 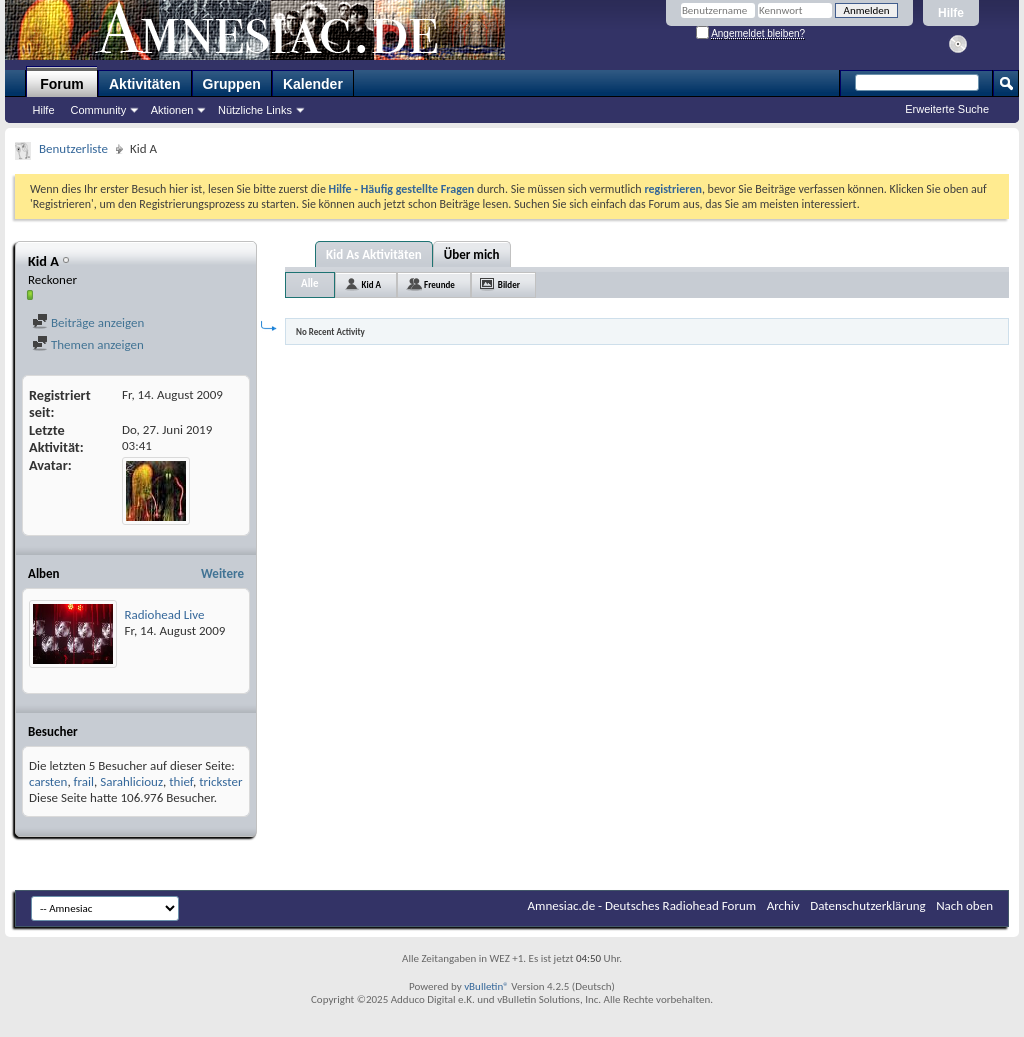 I want to click on forward this email to another recipient, so click(x=269, y=325).